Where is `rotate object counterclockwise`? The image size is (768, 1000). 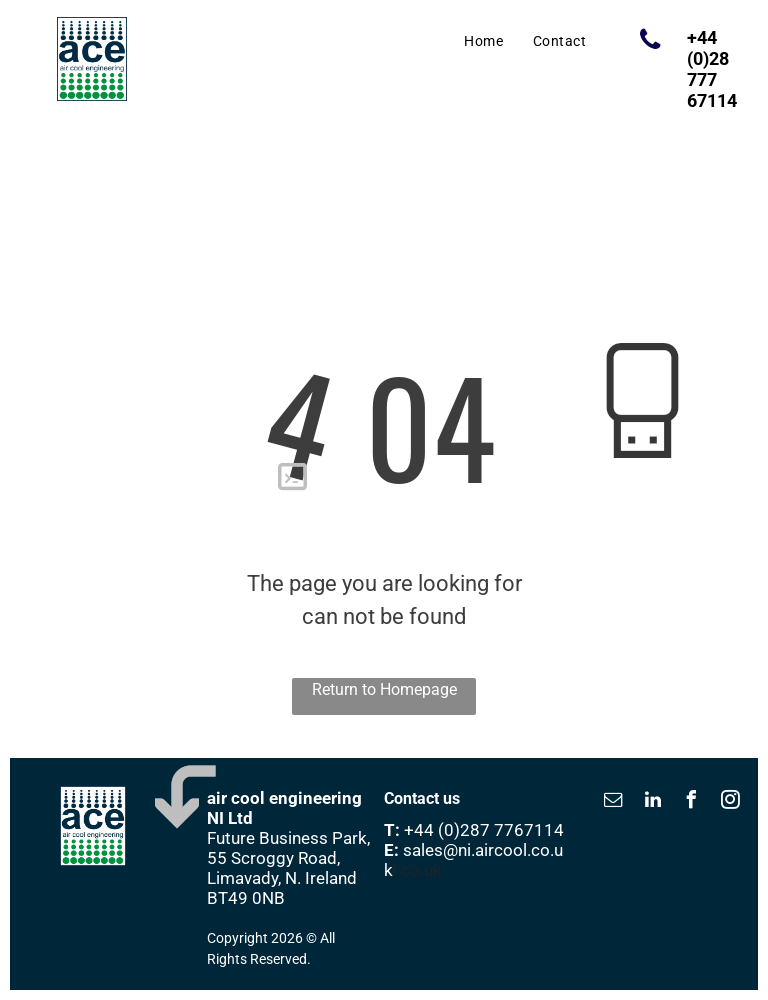
rotate object counterclockwise is located at coordinates (188, 793).